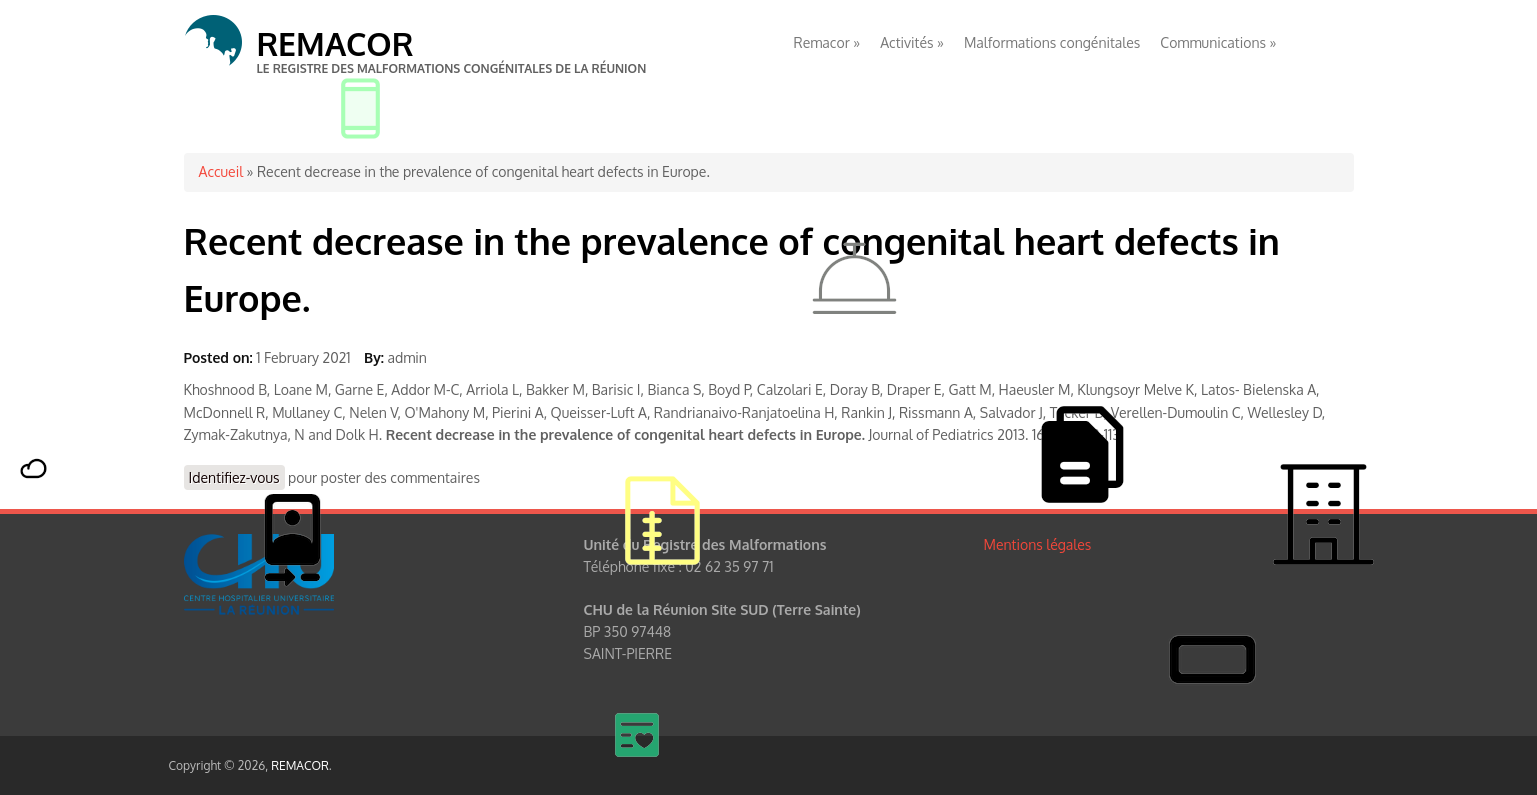 This screenshot has width=1537, height=795. Describe the element at coordinates (854, 281) in the screenshot. I see `request service or assistance` at that location.